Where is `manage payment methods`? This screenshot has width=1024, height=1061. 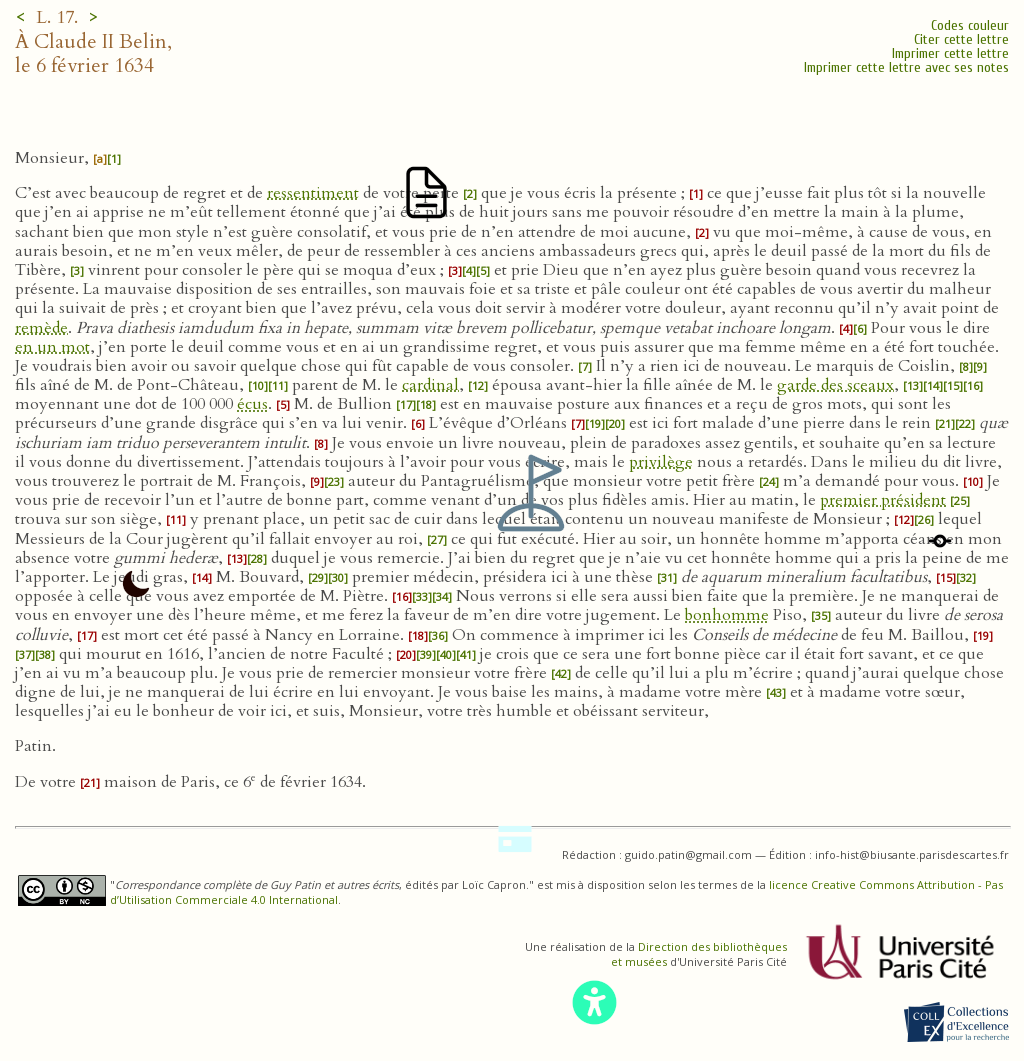 manage payment methods is located at coordinates (515, 839).